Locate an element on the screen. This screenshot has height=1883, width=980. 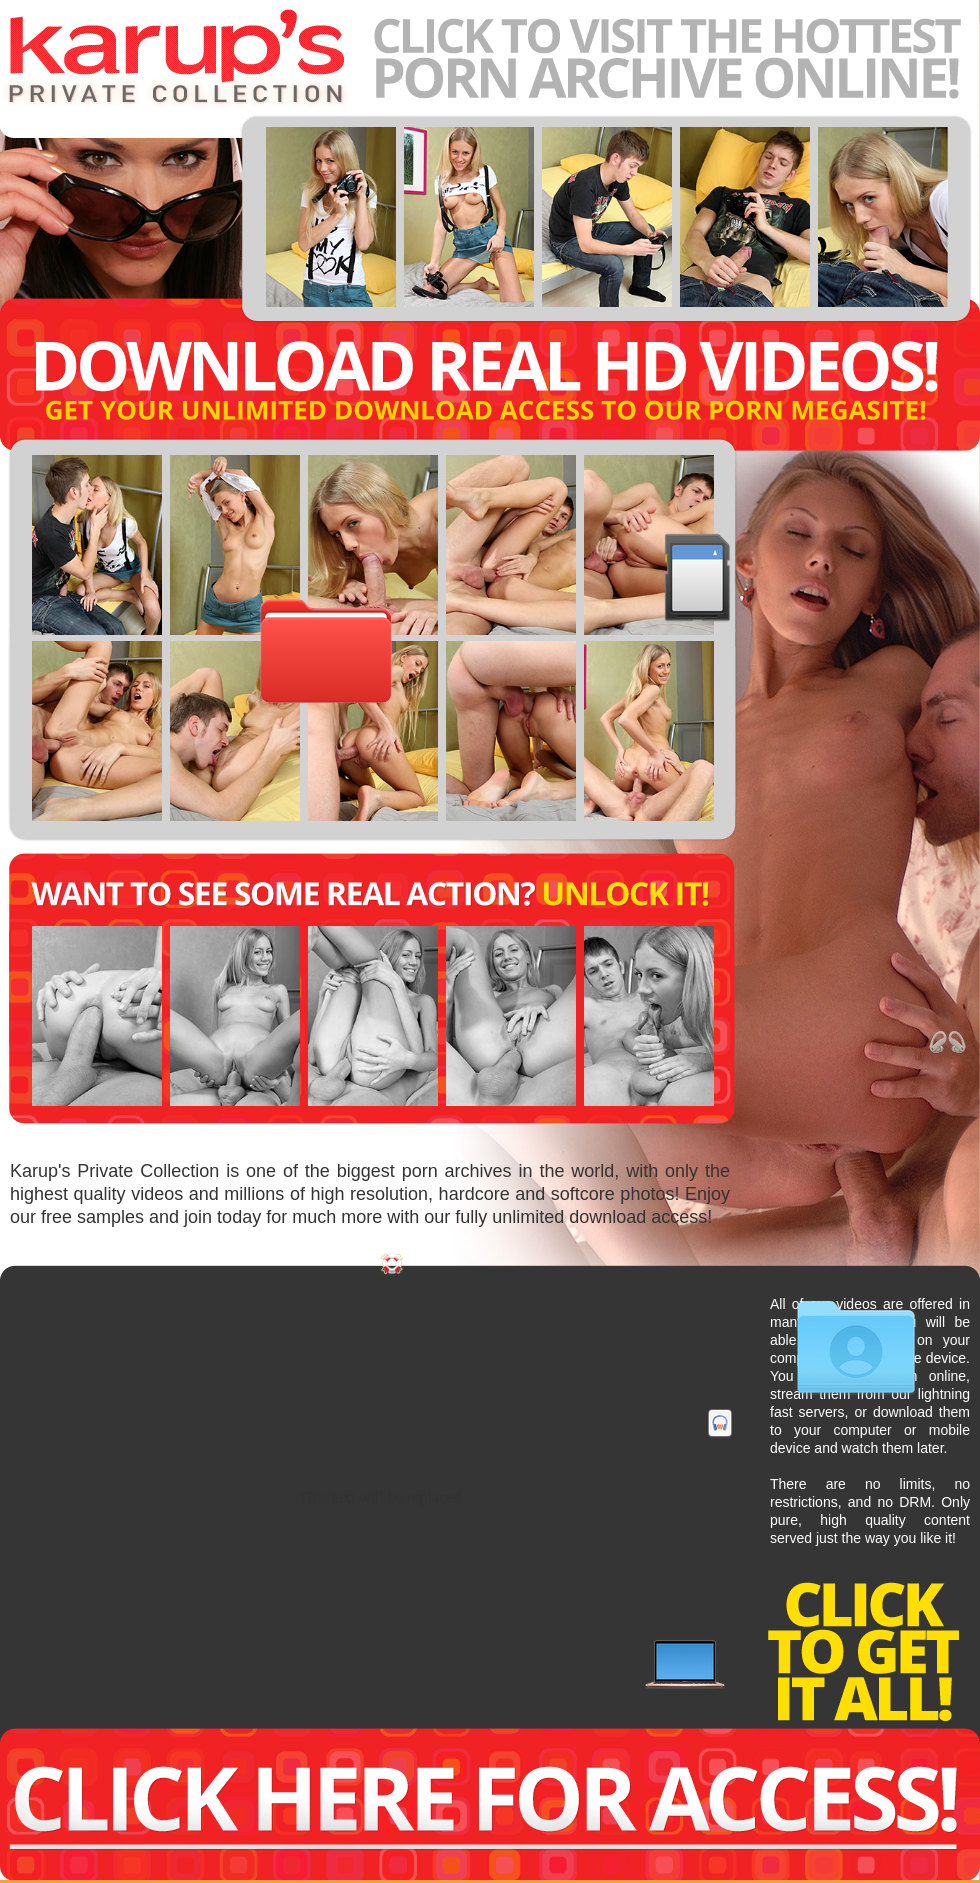
connect to wireless earbuds is located at coordinates (947, 1043).